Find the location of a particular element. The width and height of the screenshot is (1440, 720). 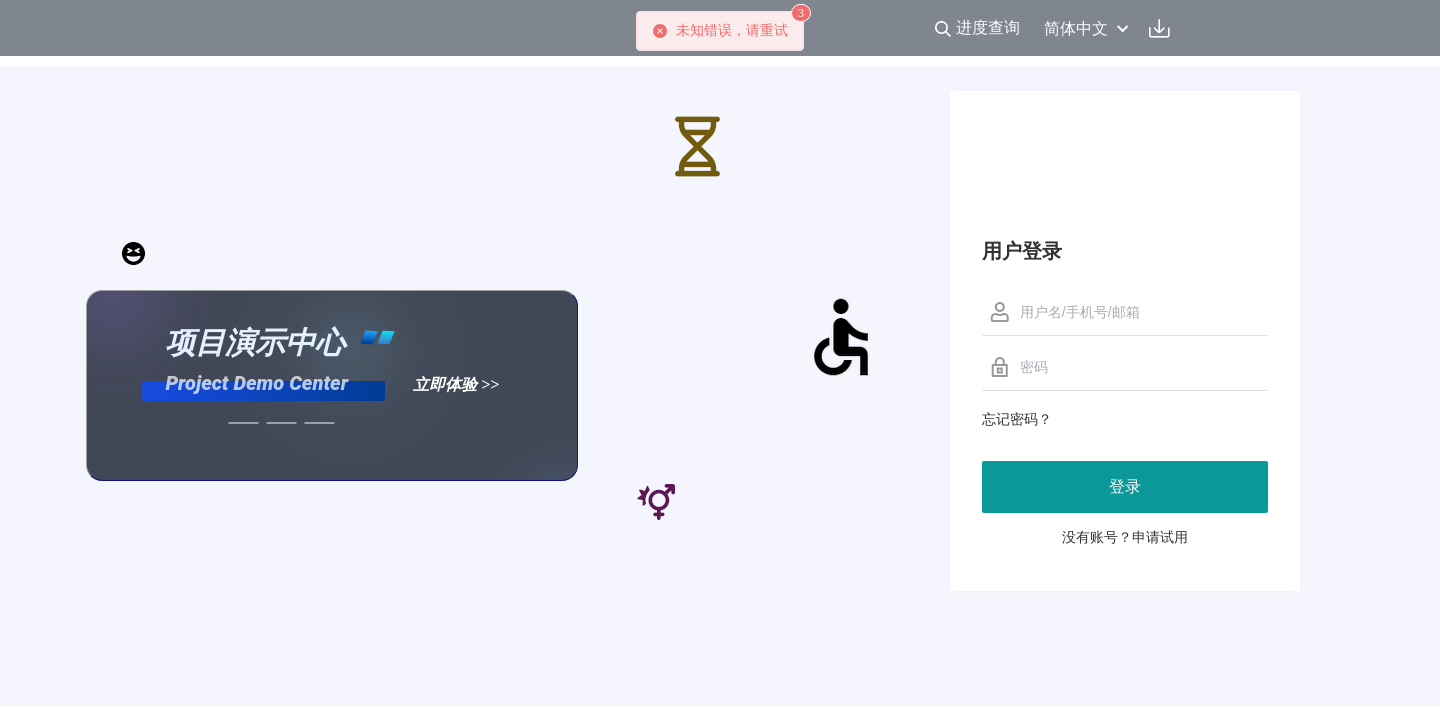

indicates gender-based violence awareness or resources is located at coordinates (656, 503).